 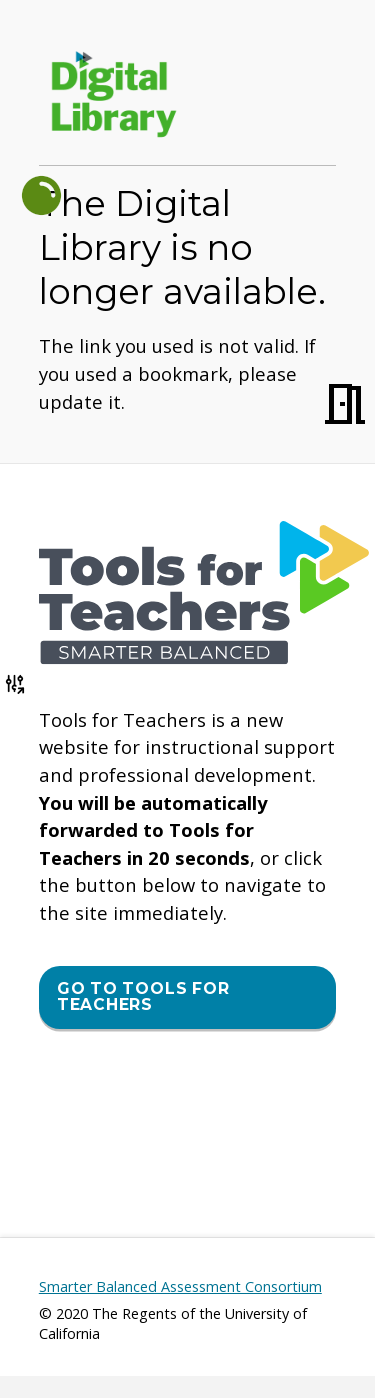 What do you see at coordinates (345, 404) in the screenshot?
I see `access meeting room booking` at bounding box center [345, 404].